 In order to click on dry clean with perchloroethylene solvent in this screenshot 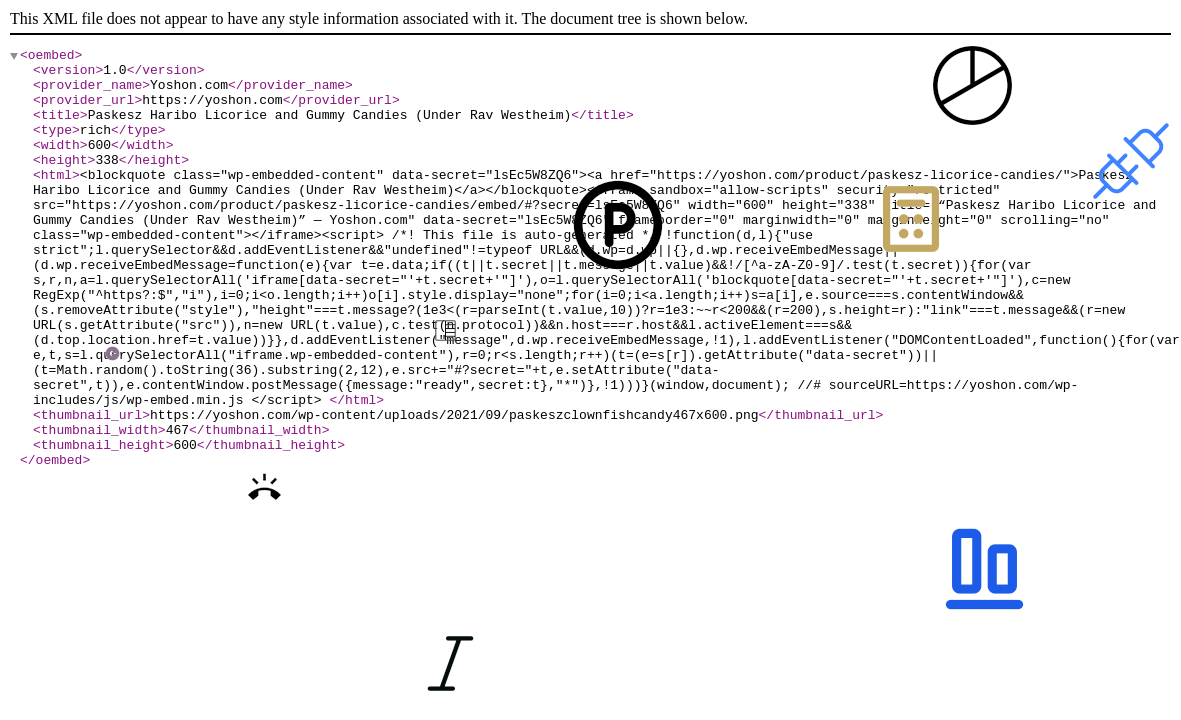, I will do `click(618, 225)`.